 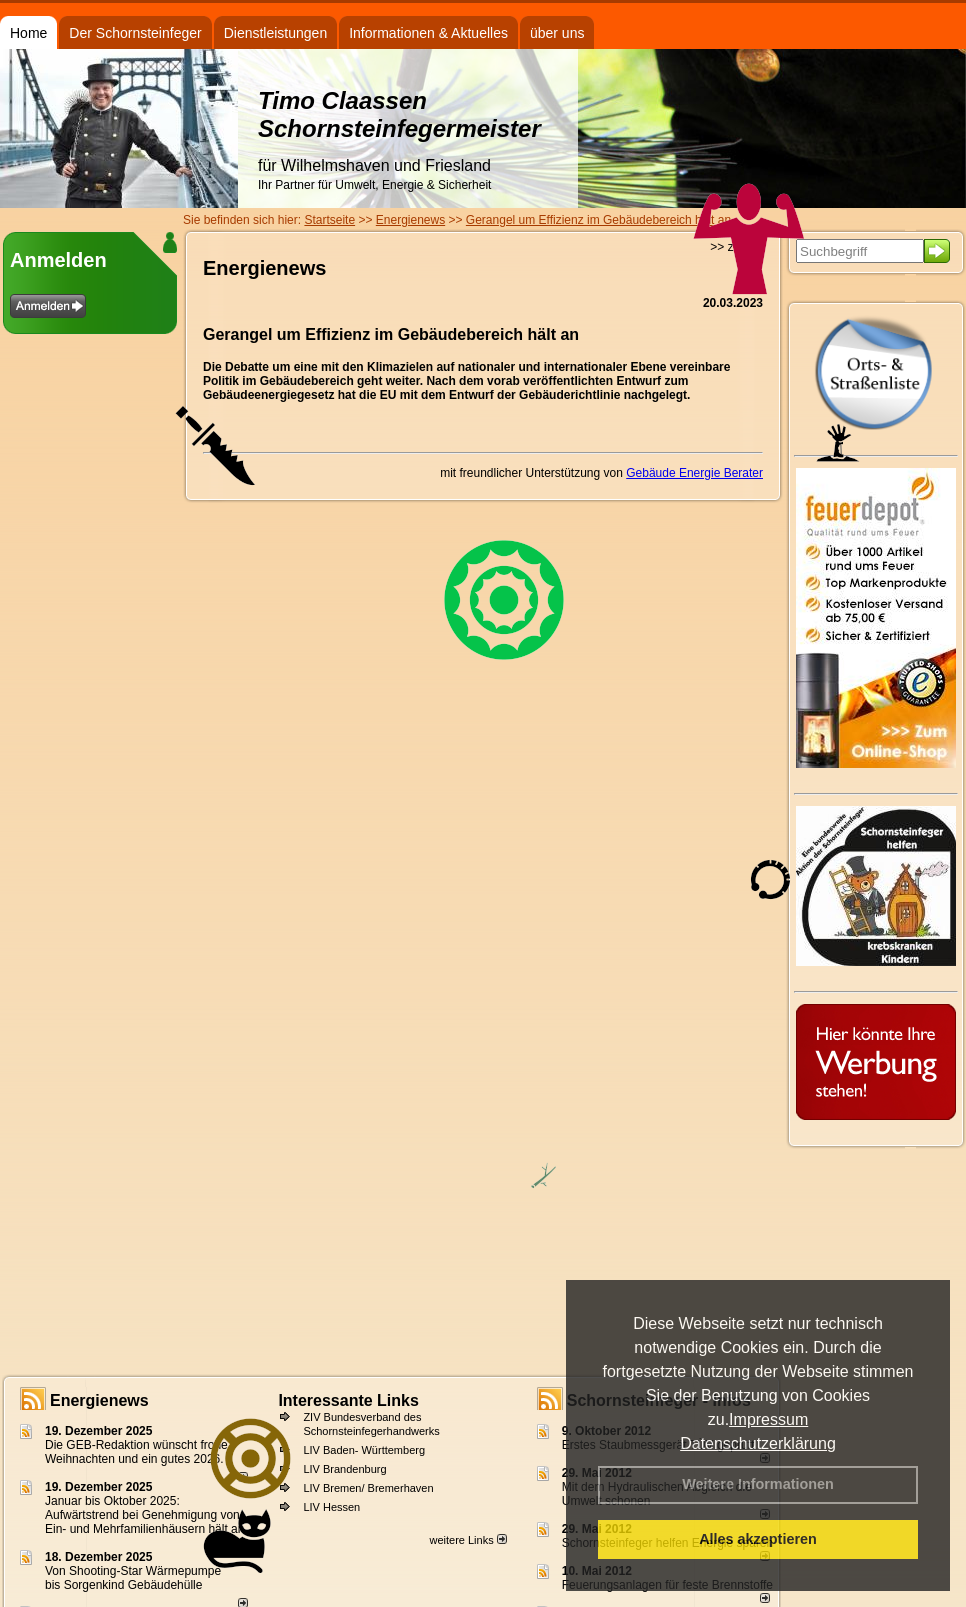 I want to click on target or focus indicator, so click(x=250, y=1458).